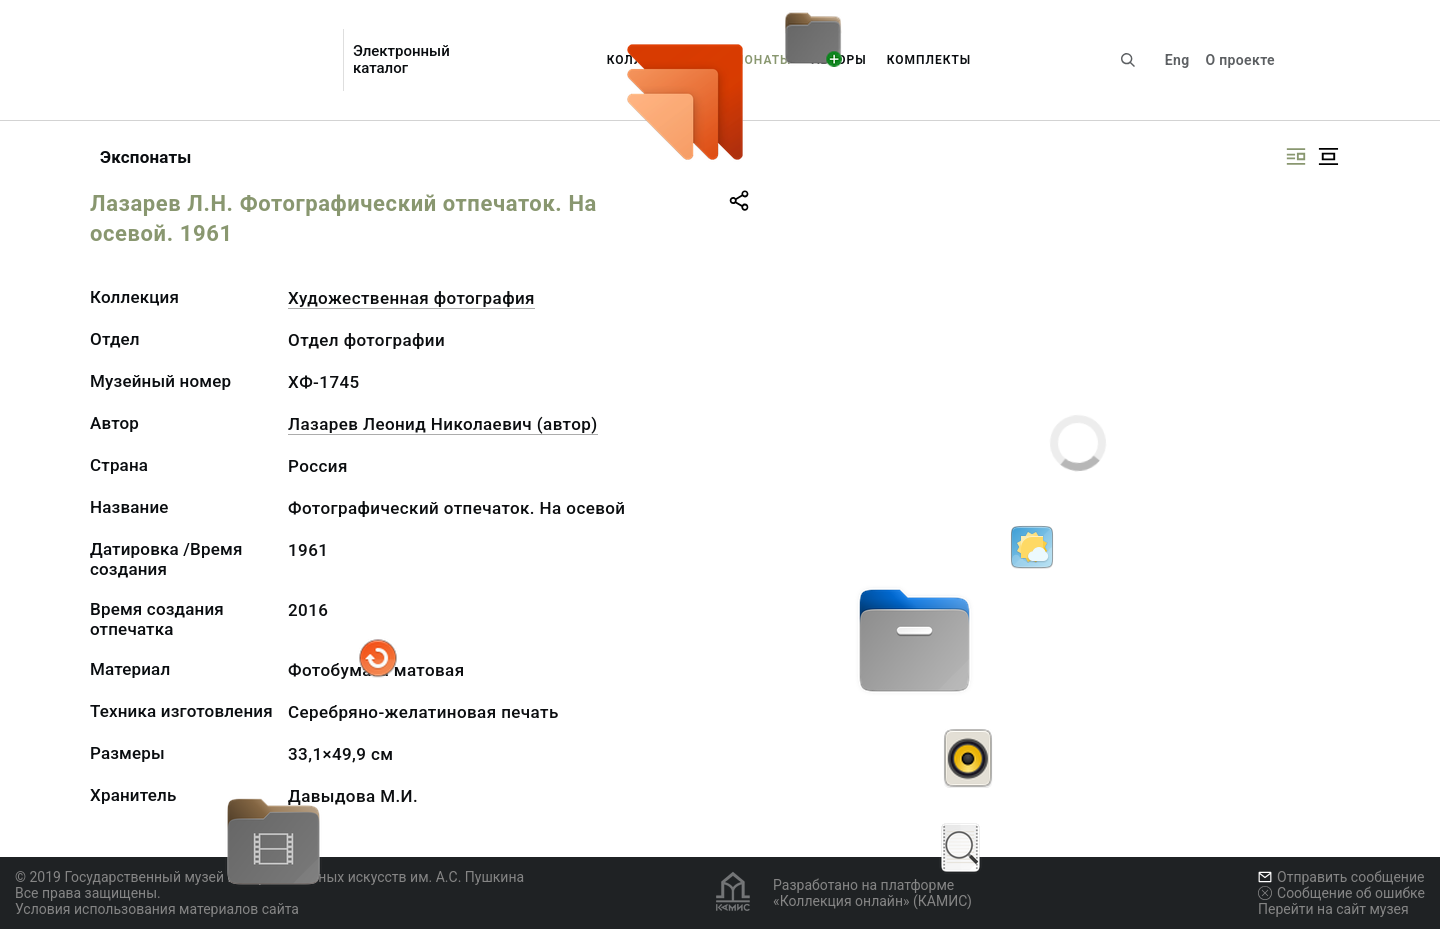  Describe the element at coordinates (968, 758) in the screenshot. I see `open Rhythmbox music player` at that location.